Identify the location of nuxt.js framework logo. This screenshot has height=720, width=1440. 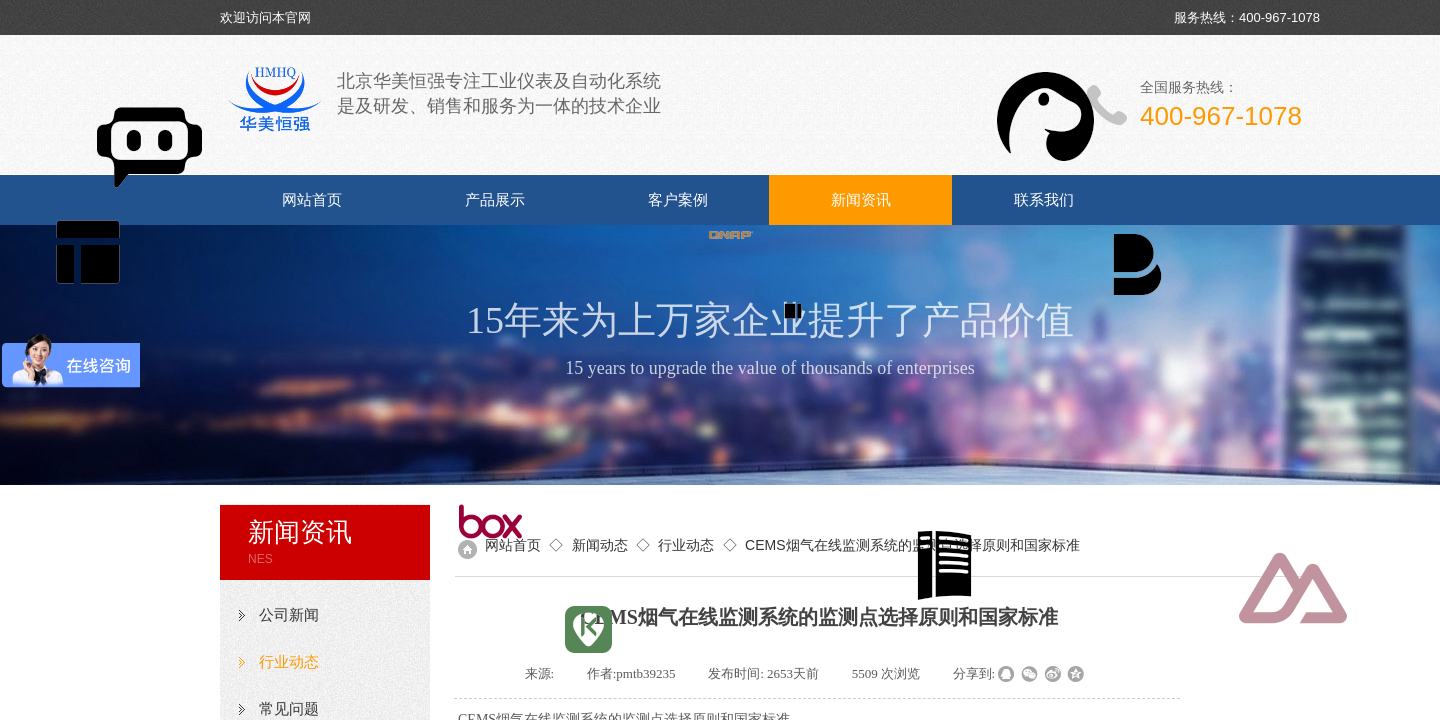
(1293, 588).